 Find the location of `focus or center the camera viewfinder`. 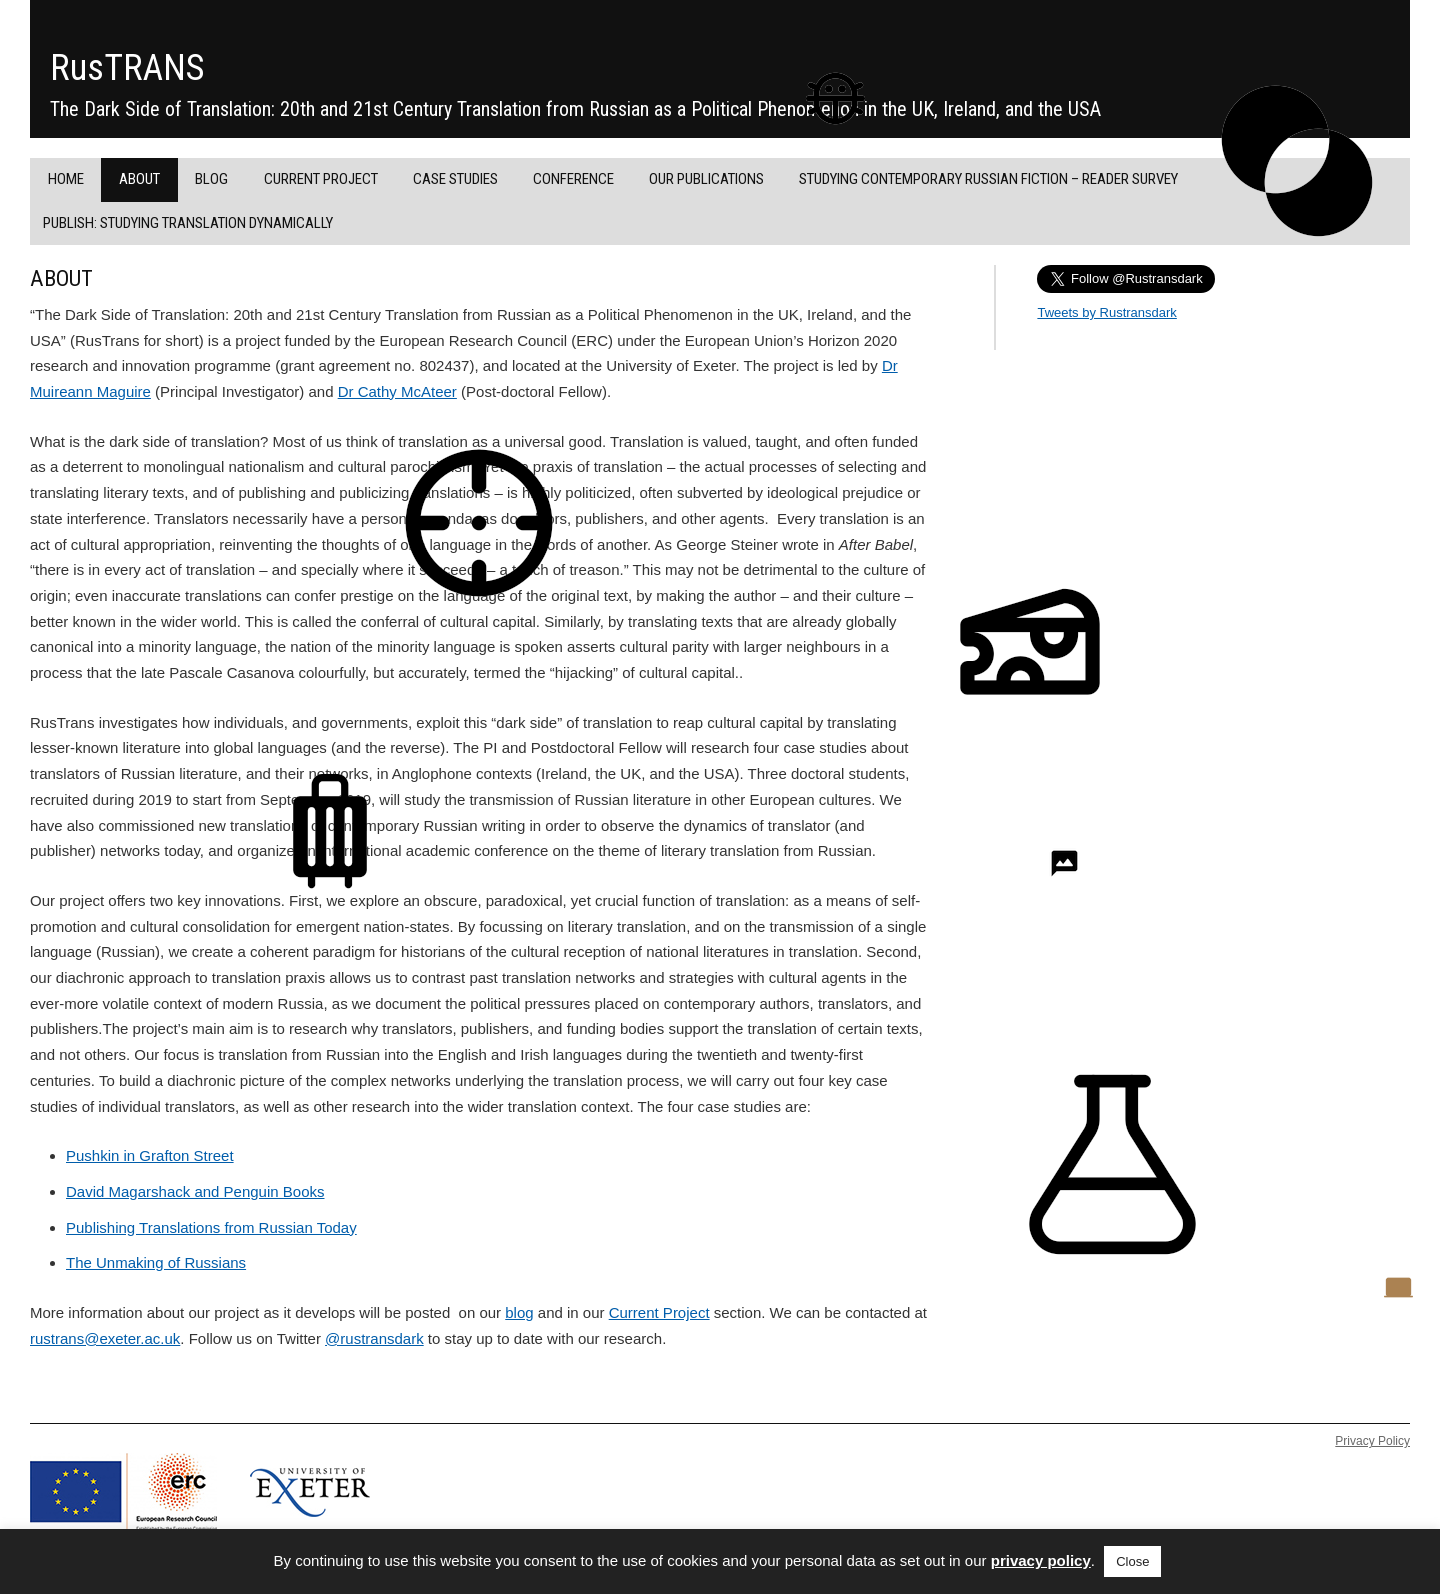

focus or center the camera viewfinder is located at coordinates (479, 523).